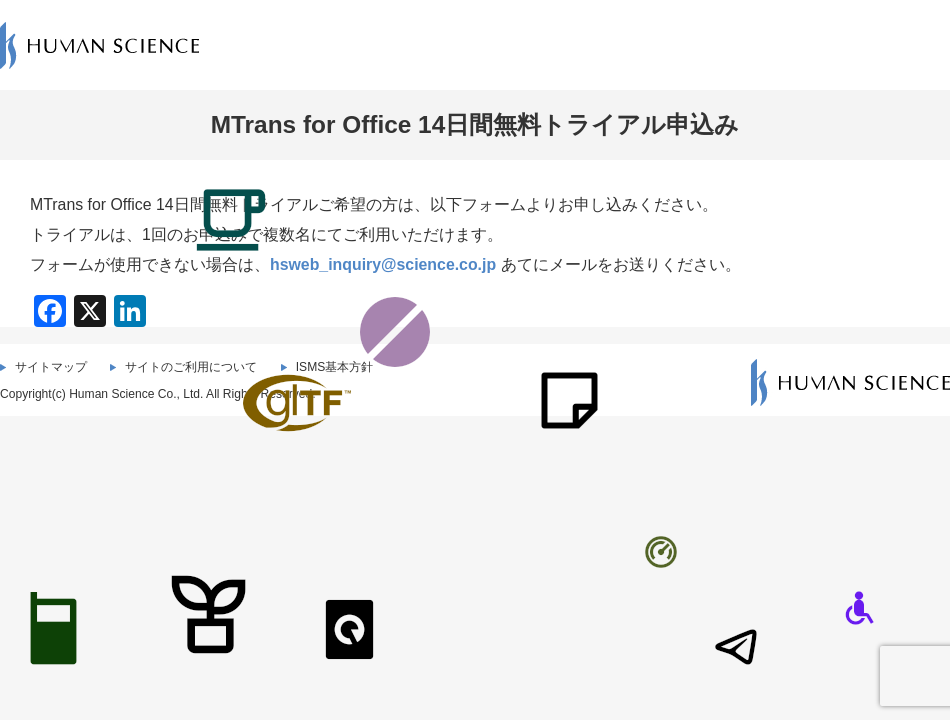  What do you see at coordinates (210, 614) in the screenshot?
I see `access plant care or gardening features` at bounding box center [210, 614].